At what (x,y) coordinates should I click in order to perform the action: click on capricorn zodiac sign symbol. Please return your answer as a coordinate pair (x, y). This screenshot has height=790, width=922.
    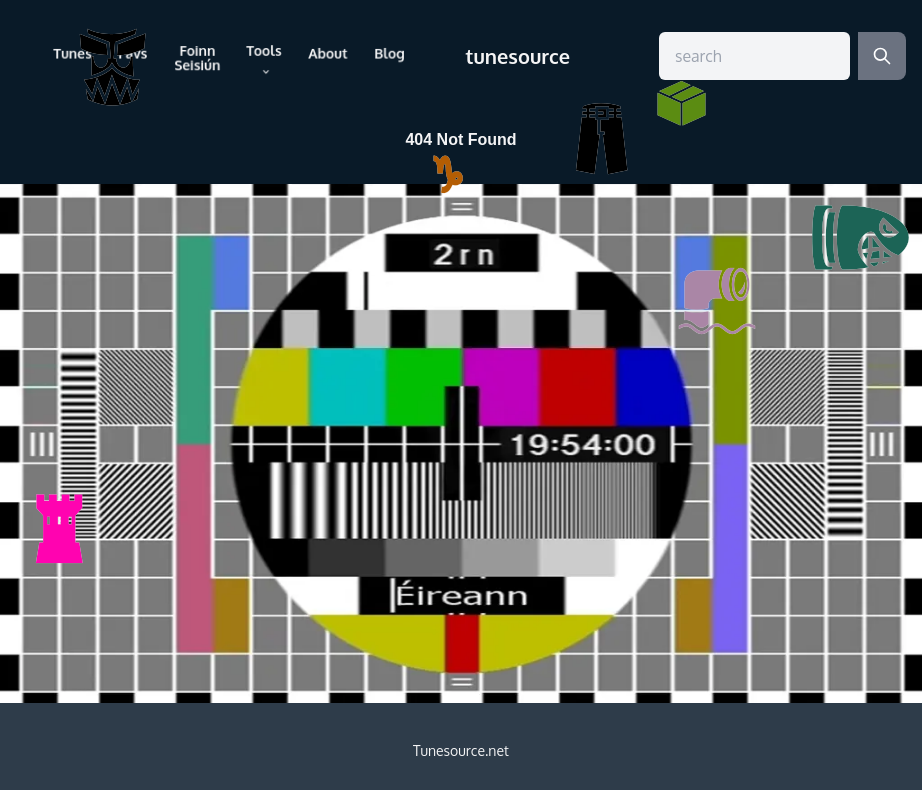
    Looking at the image, I should click on (447, 174).